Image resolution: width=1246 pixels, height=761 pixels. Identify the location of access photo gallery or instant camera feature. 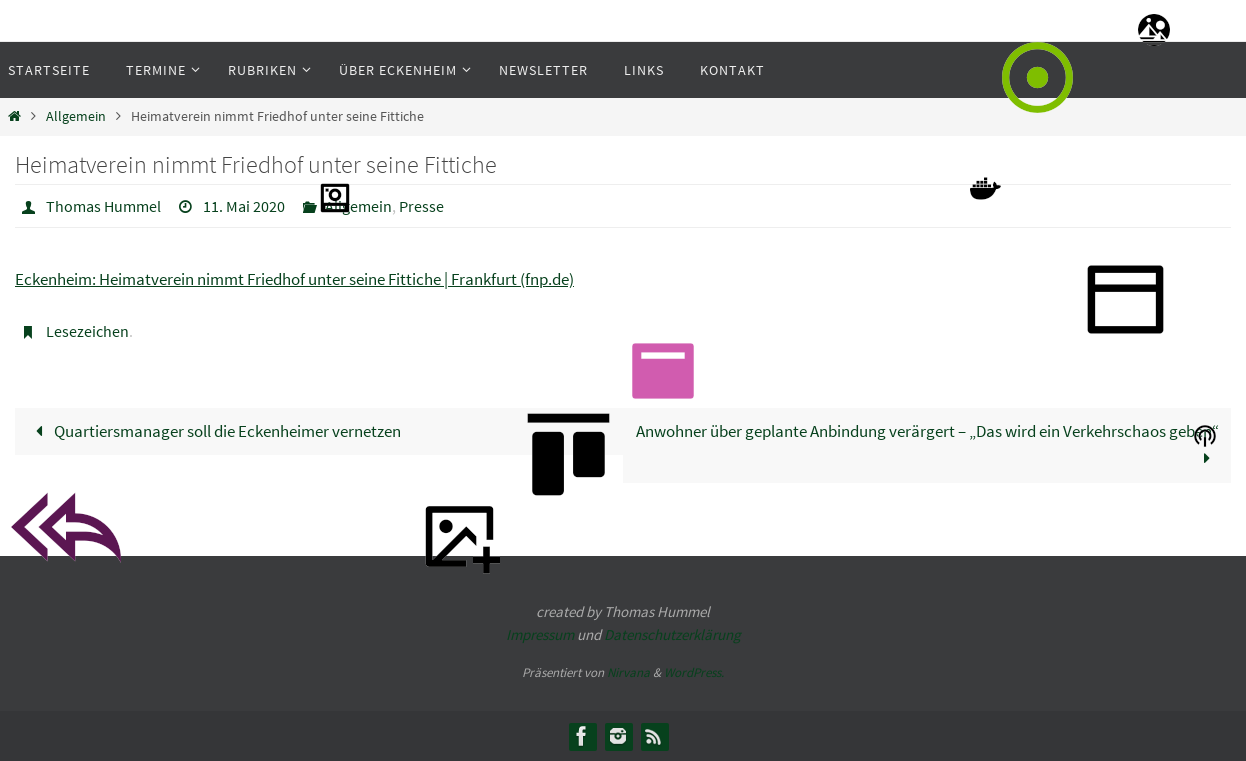
(335, 198).